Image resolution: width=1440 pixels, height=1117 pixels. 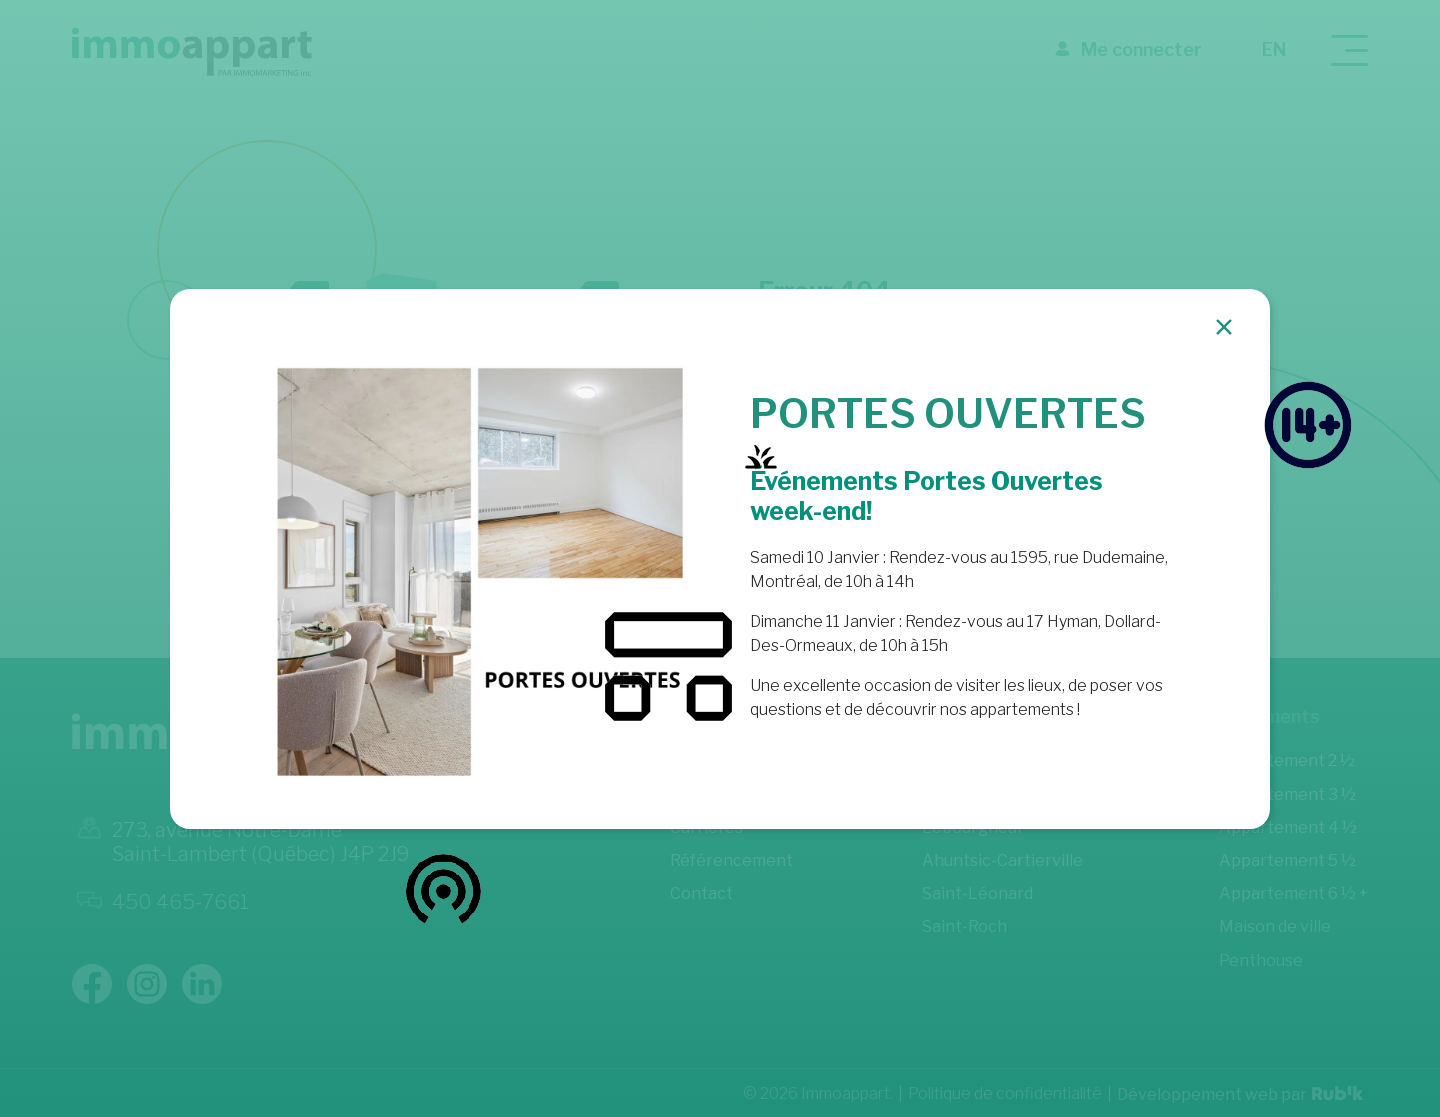 What do you see at coordinates (1308, 425) in the screenshot?
I see `indicates content rated for ages 14 and older` at bounding box center [1308, 425].